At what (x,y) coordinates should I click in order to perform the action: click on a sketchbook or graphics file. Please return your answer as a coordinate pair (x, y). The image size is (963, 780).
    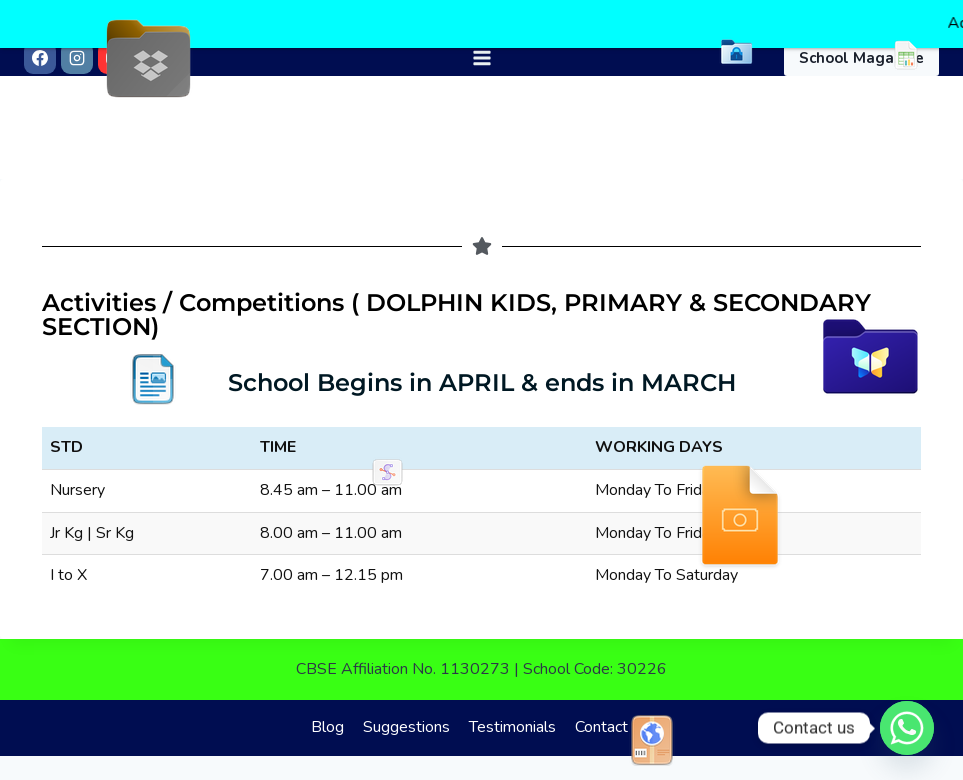
    Looking at the image, I should click on (740, 517).